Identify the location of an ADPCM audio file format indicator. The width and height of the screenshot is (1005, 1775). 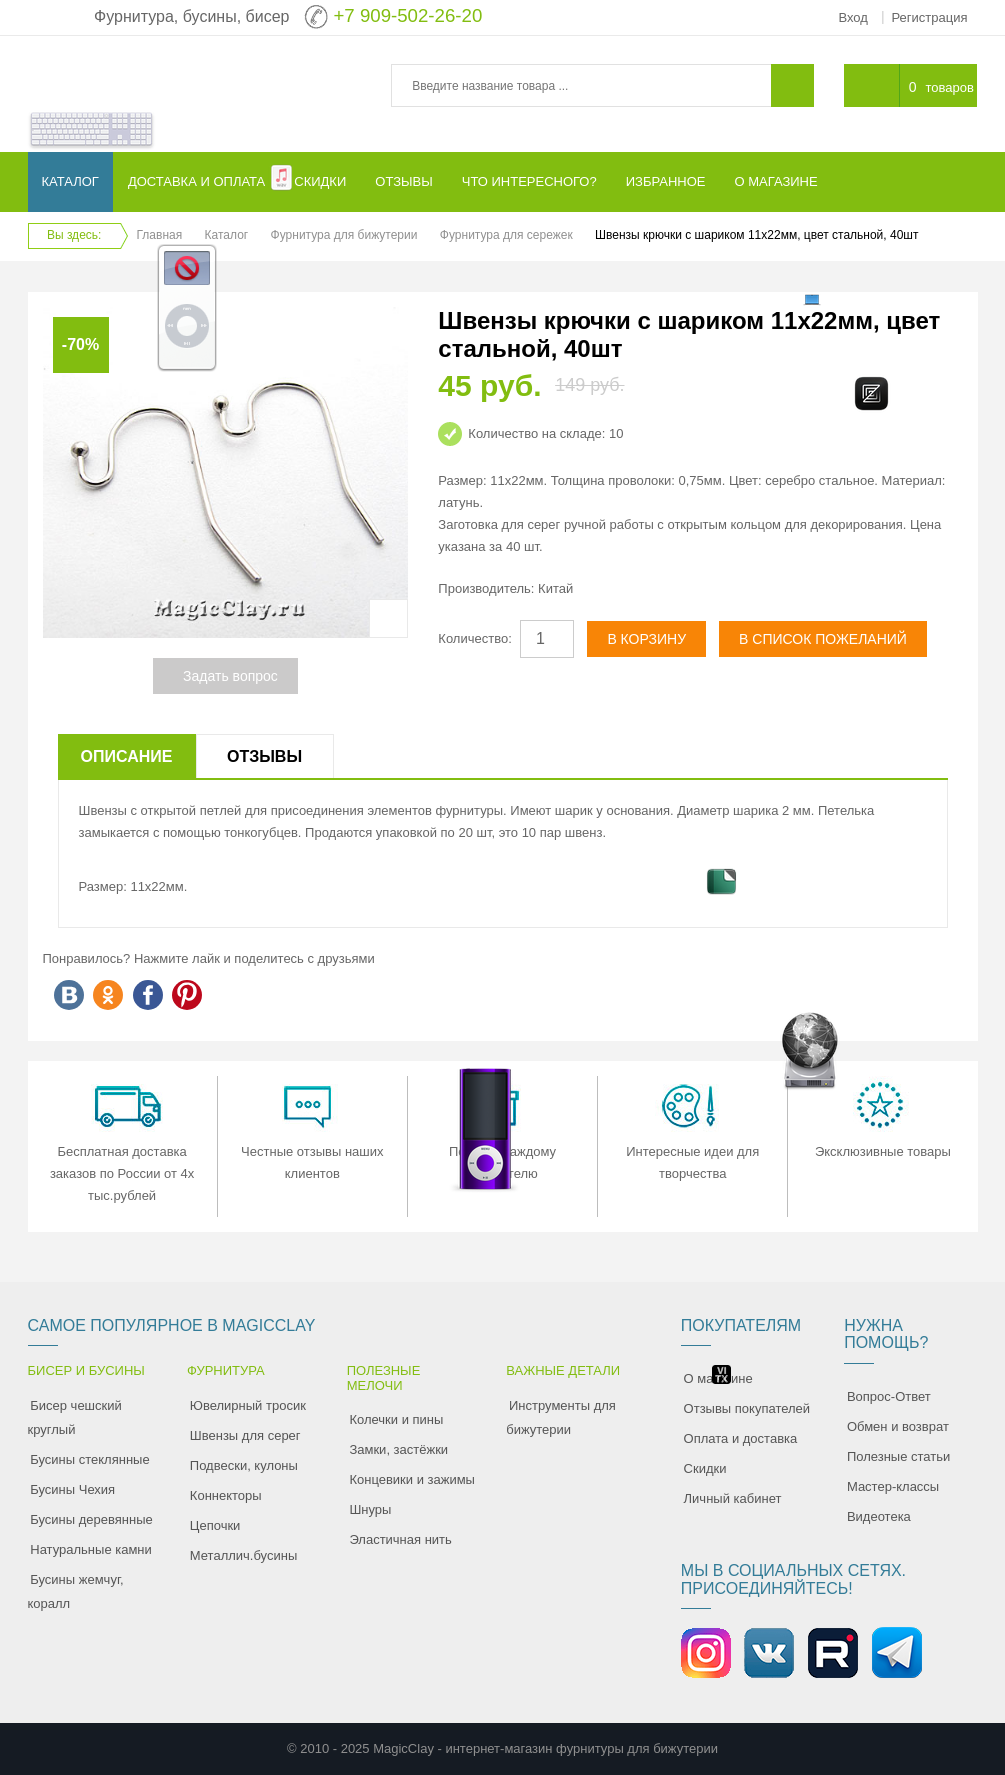
(281, 177).